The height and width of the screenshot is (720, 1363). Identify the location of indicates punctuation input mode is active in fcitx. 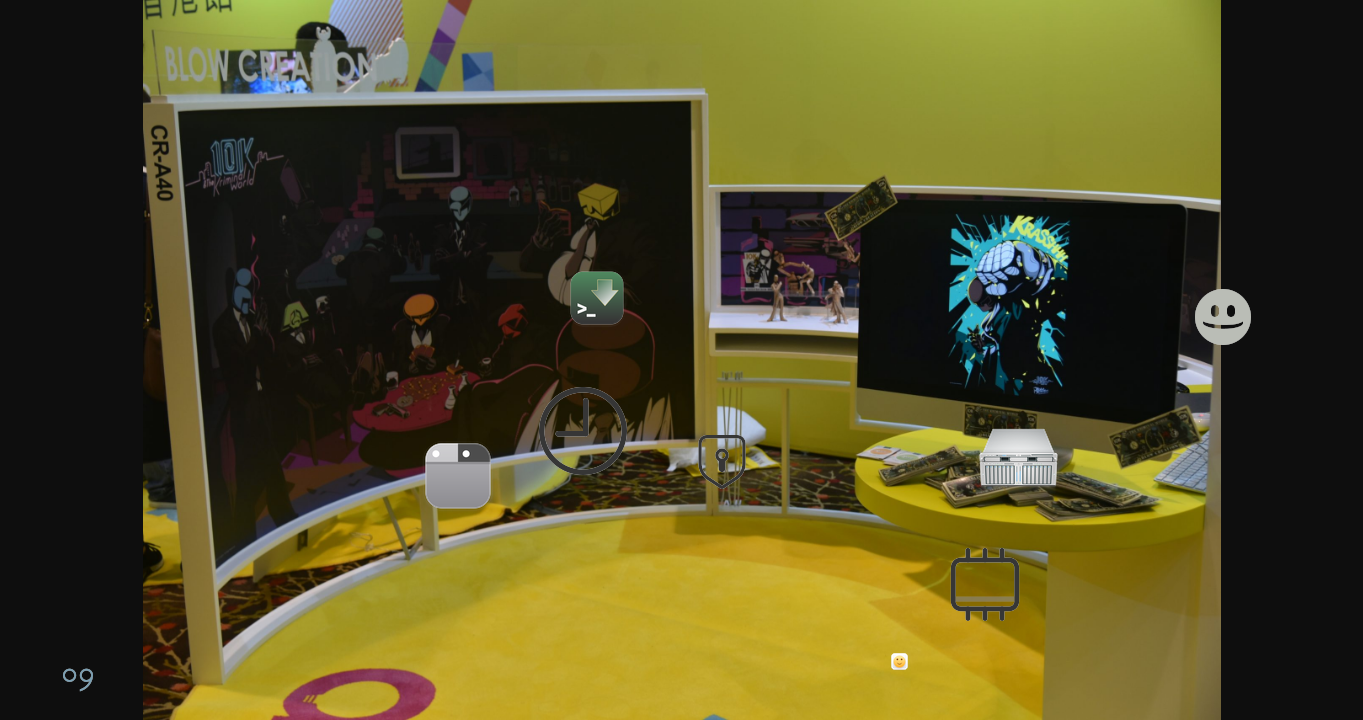
(78, 680).